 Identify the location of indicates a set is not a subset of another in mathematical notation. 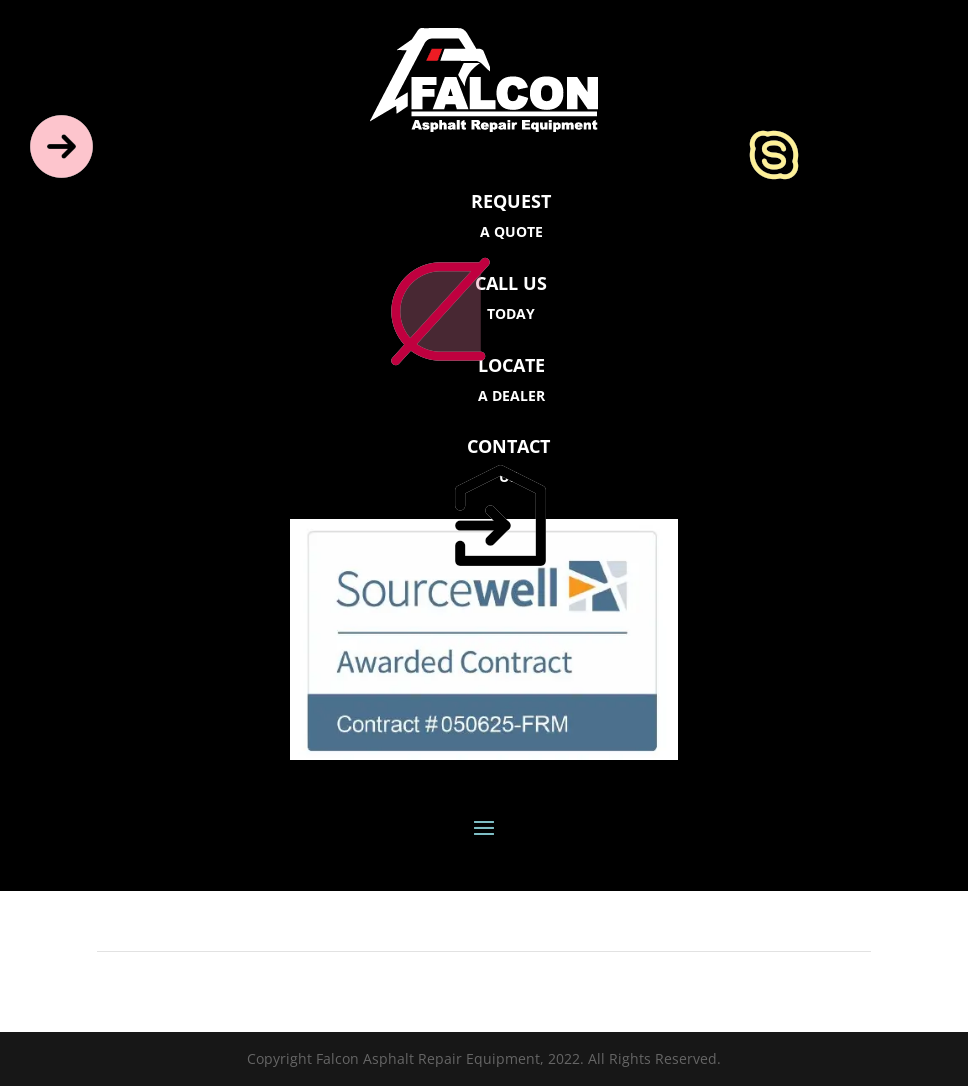
(440, 311).